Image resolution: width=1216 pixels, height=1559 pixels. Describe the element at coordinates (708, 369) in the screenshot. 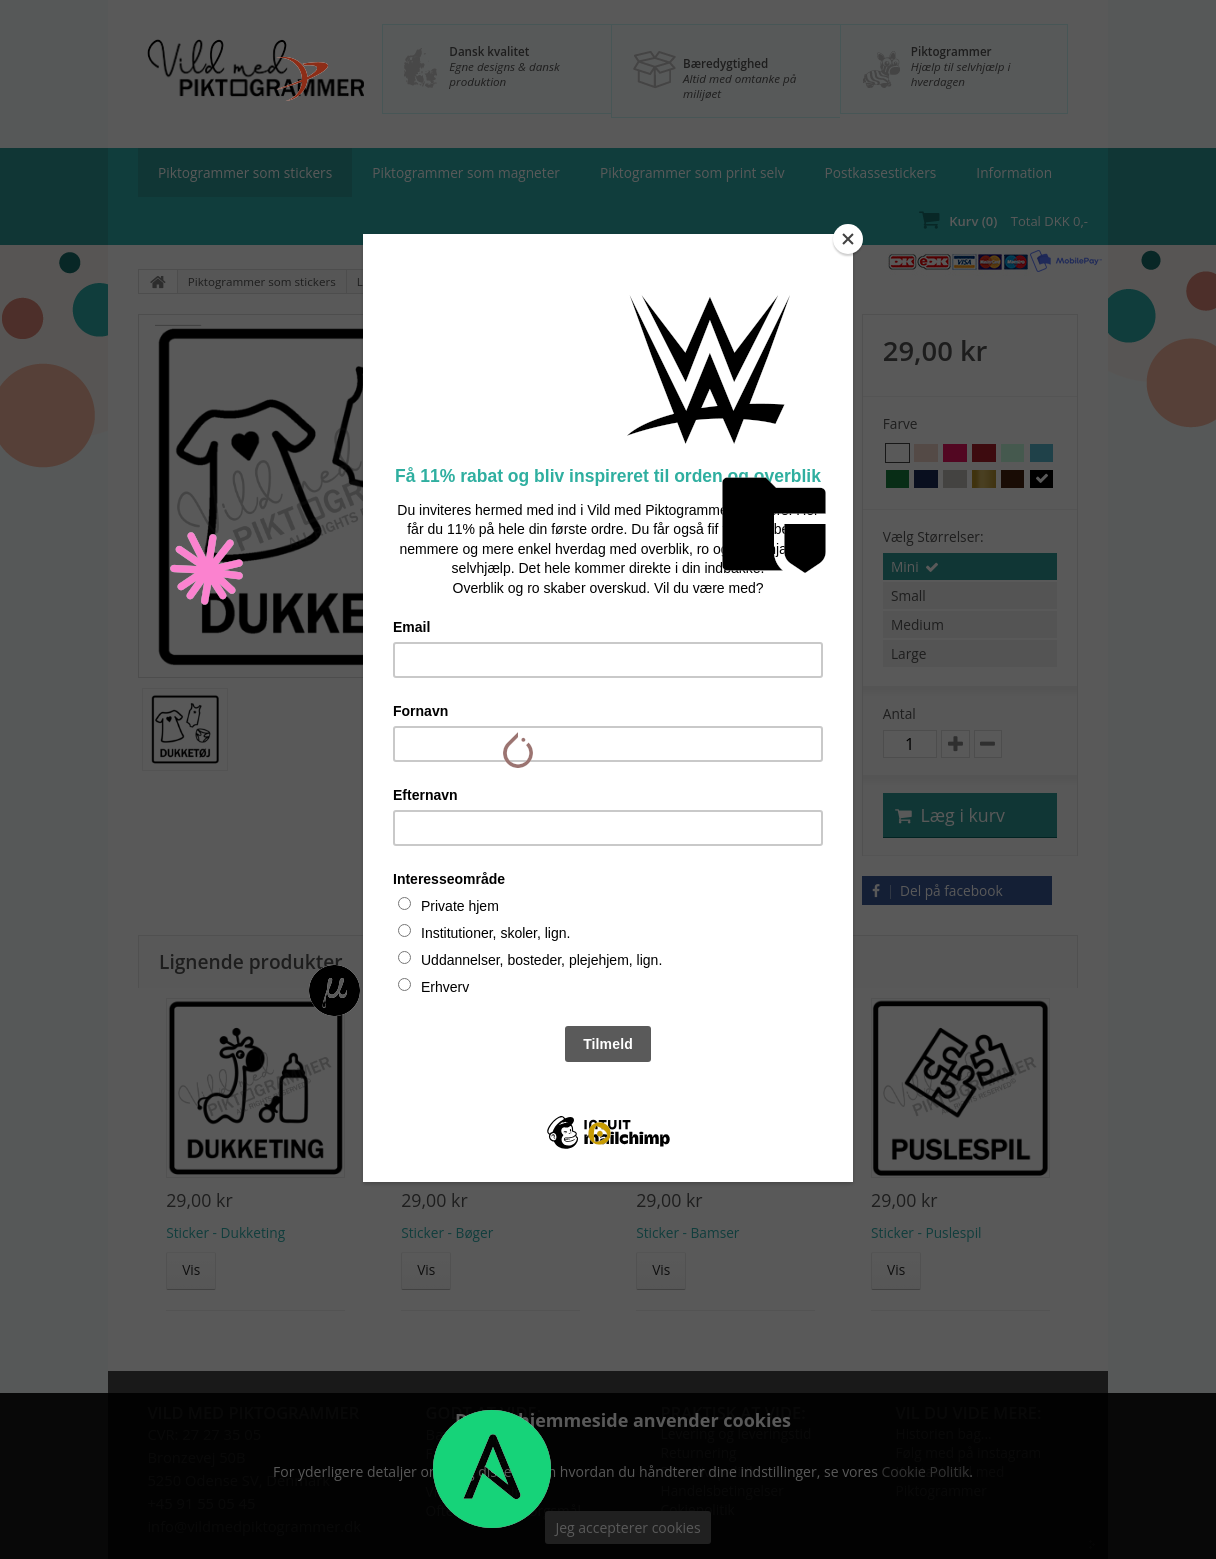

I see `WWE official logo` at that location.